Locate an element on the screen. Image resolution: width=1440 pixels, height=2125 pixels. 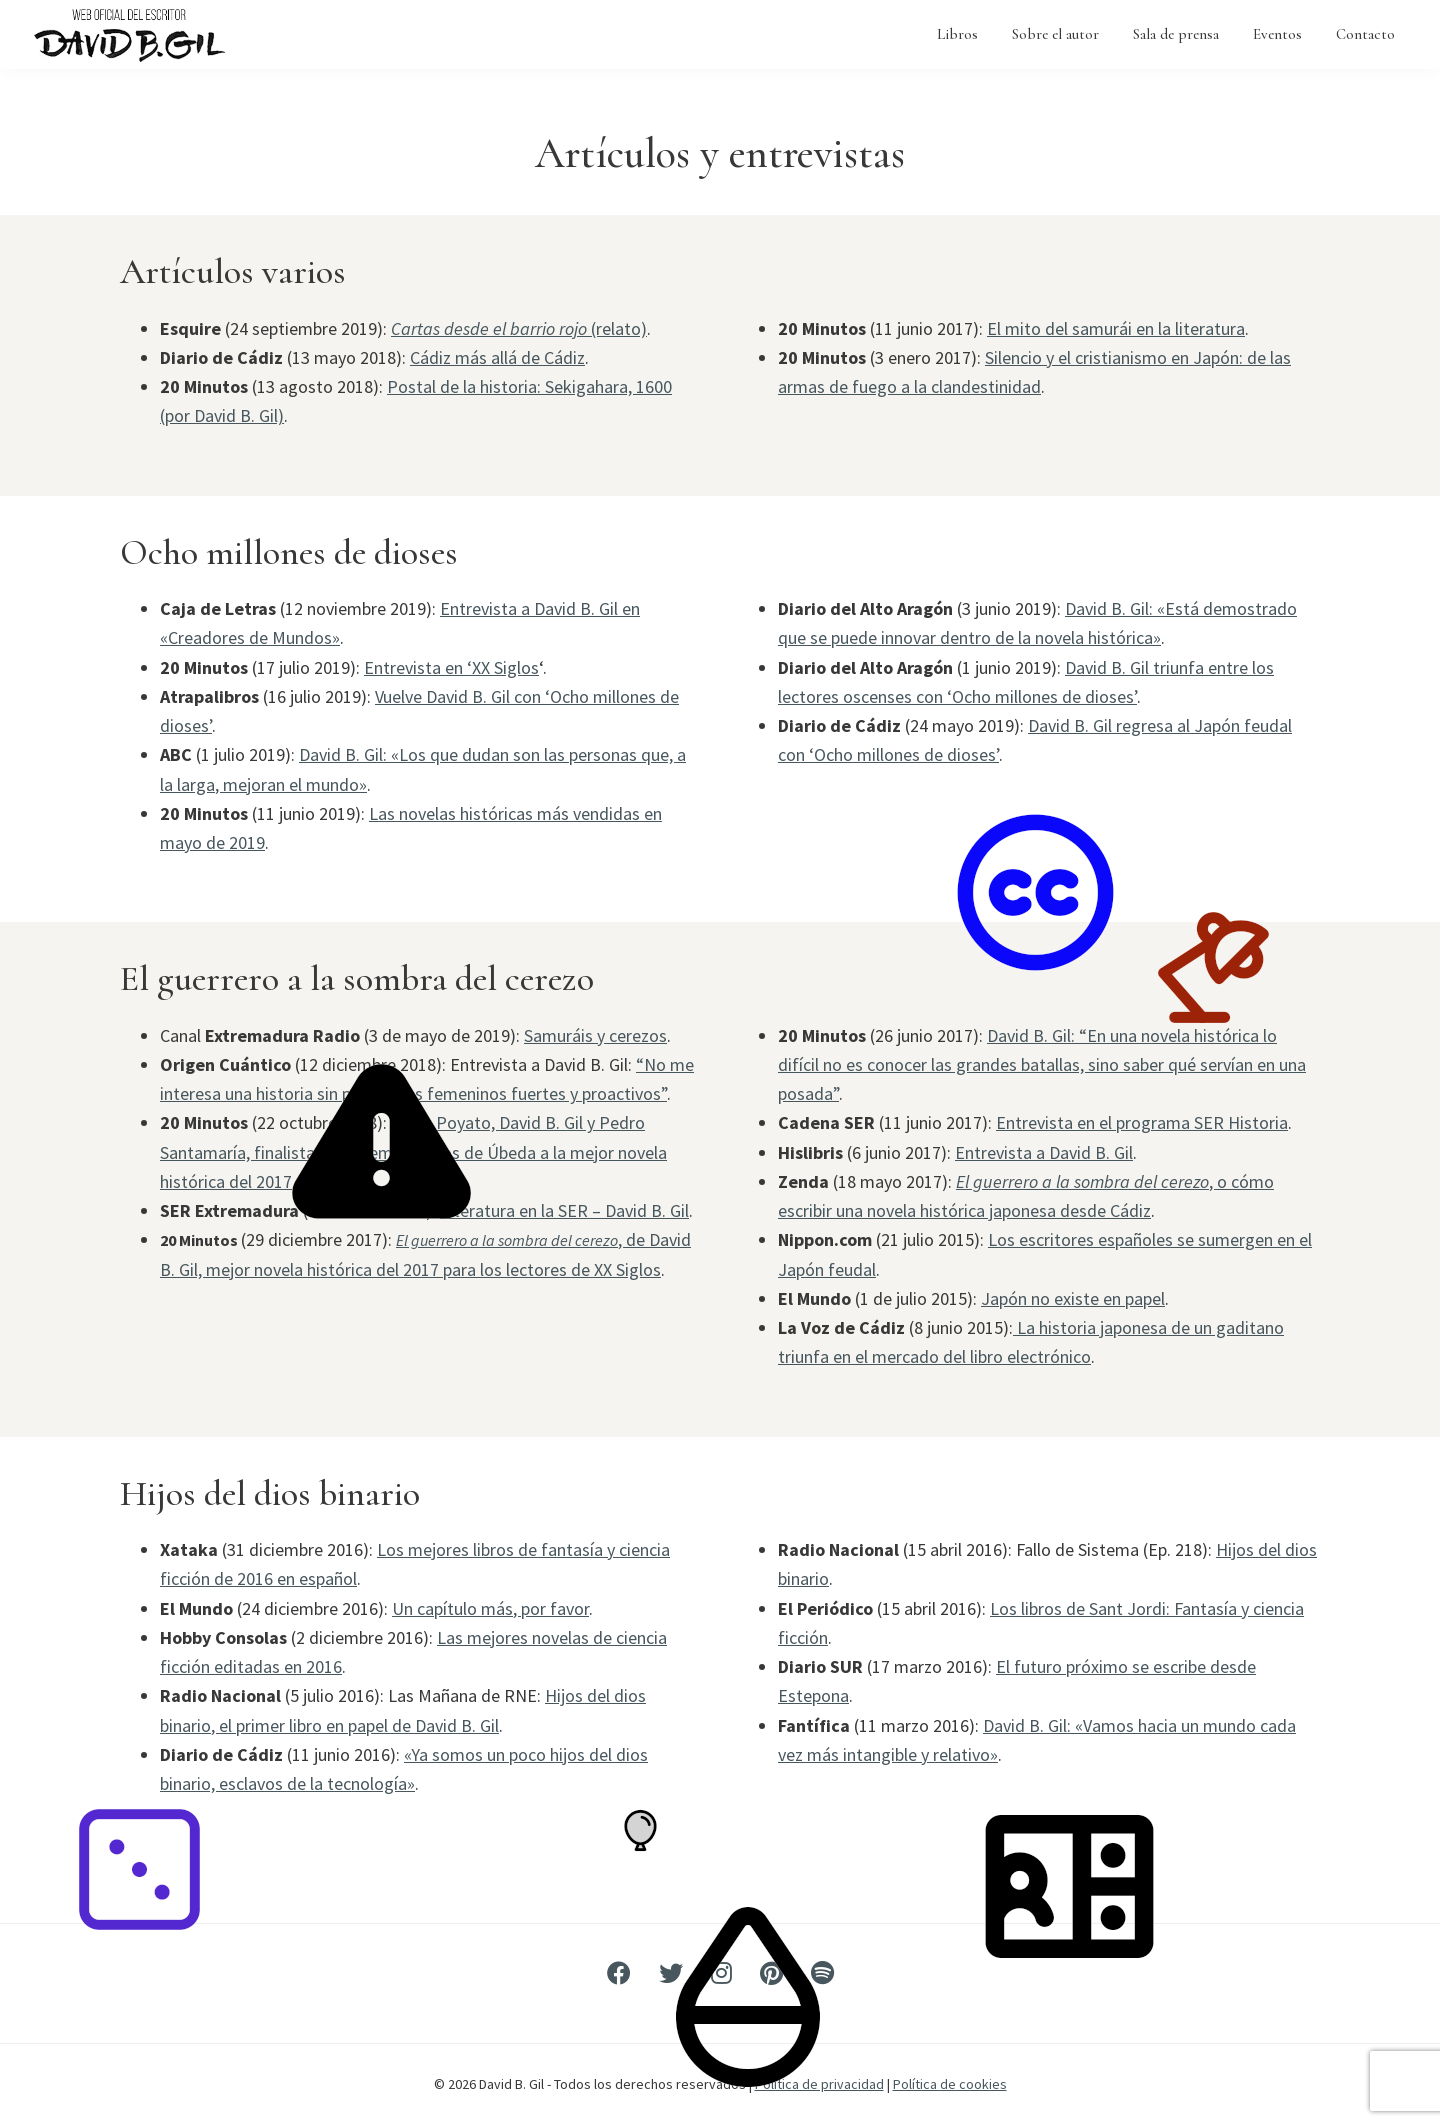
indicates partial fill or half capacity is located at coordinates (748, 1997).